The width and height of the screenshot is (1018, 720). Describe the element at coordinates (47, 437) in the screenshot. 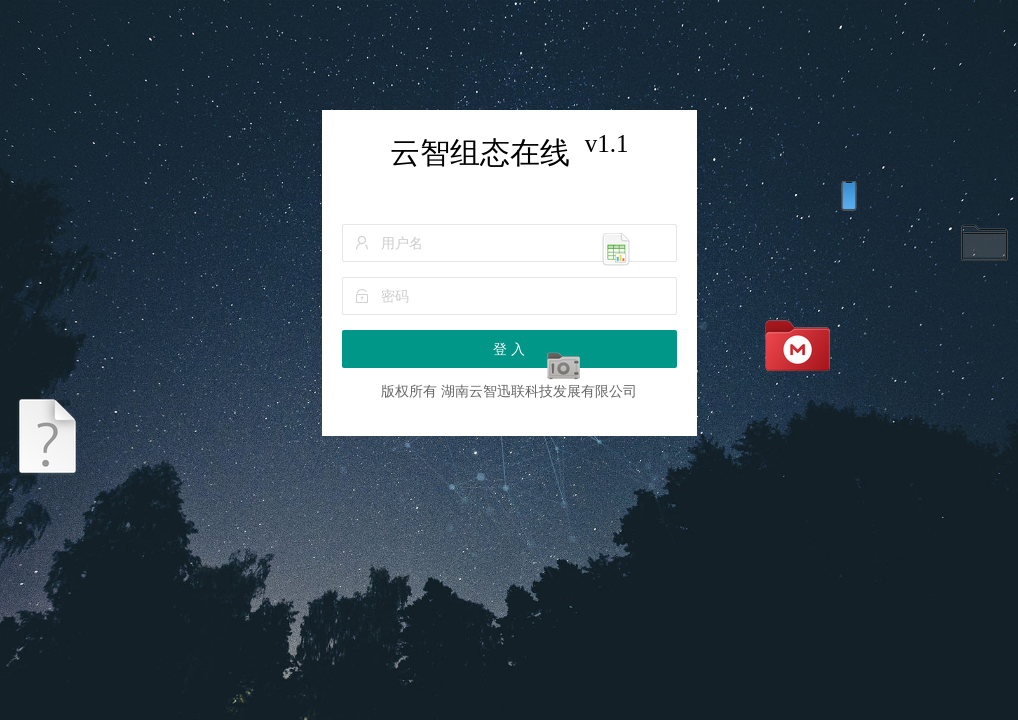

I see `indicates an unrecognized file type` at that location.